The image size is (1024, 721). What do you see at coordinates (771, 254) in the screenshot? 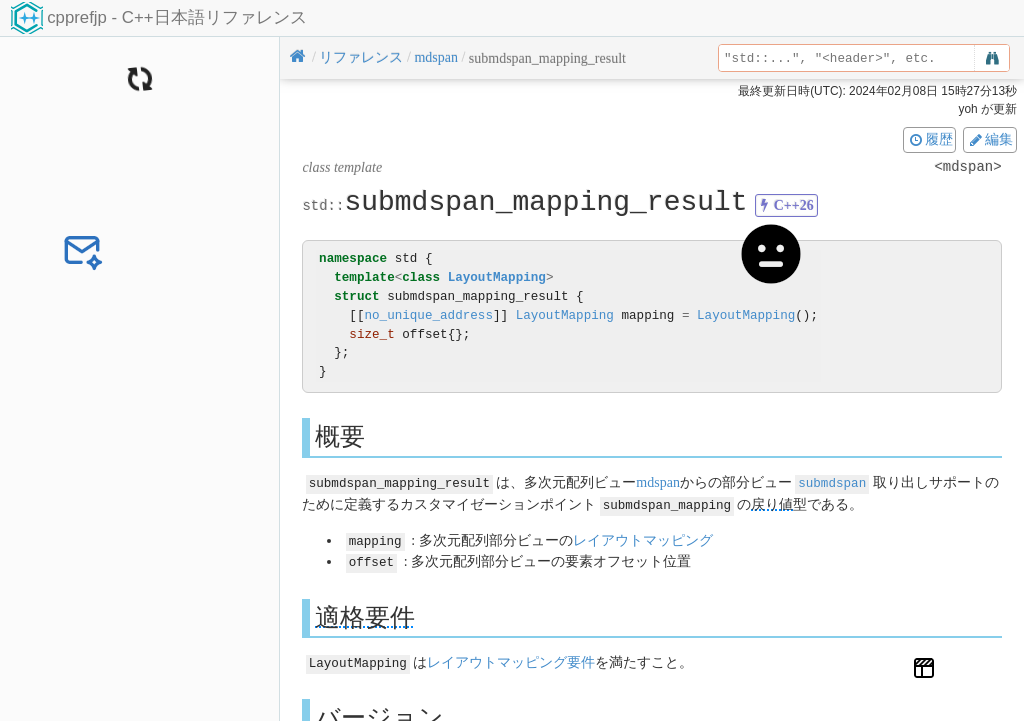
I see `rate your experience as neutral` at bounding box center [771, 254].